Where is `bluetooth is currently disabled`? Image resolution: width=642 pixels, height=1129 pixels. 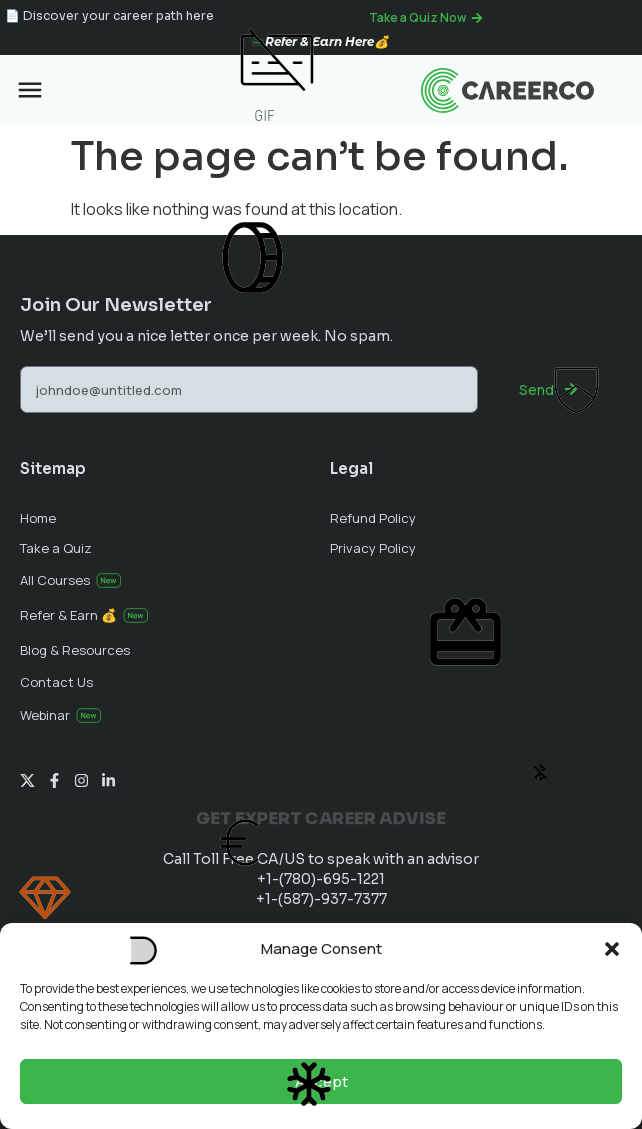 bluetooth is currently disabled is located at coordinates (540, 772).